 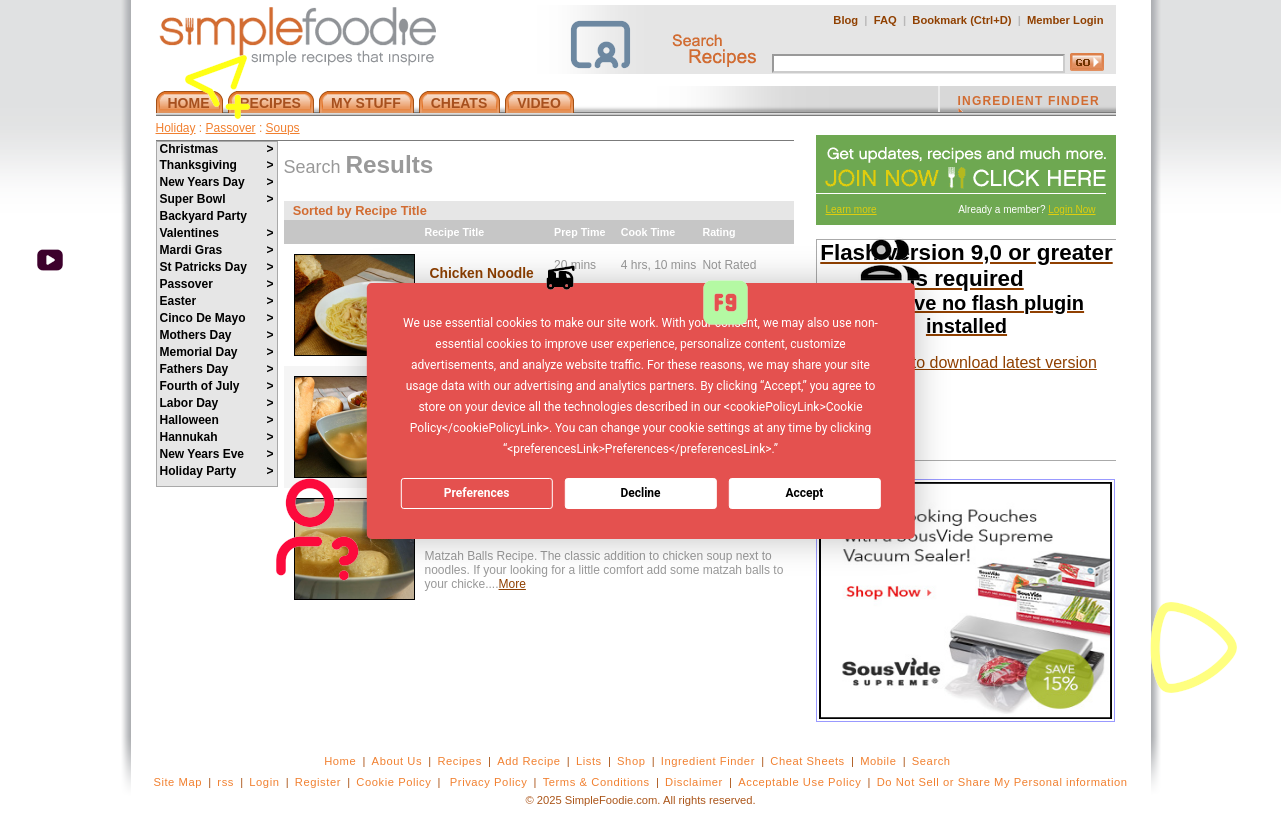 I want to click on access teaching or presentation tools, so click(x=600, y=44).